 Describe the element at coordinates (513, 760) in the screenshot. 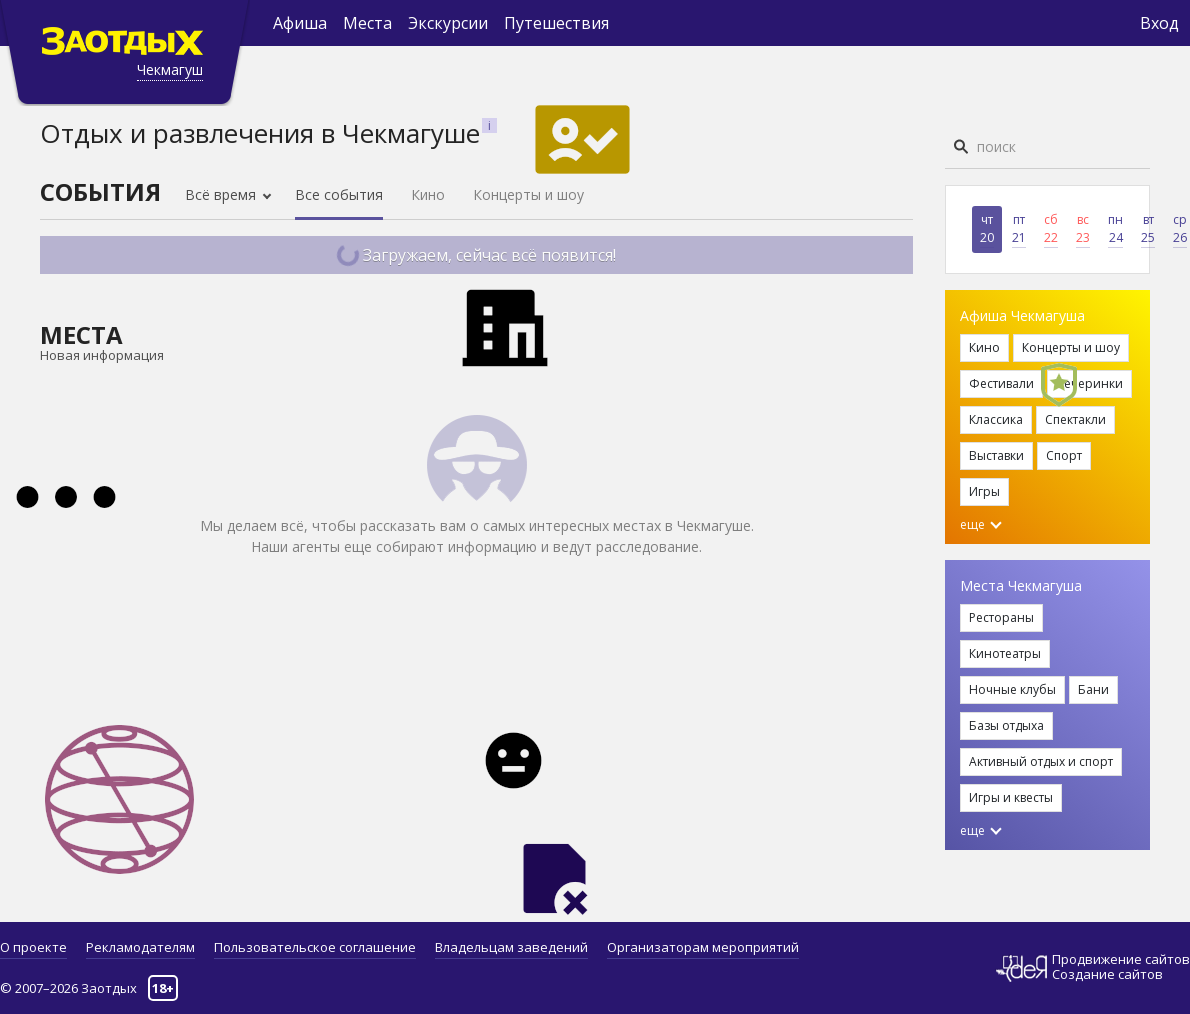

I see `indicates neutral feedback or rating` at that location.